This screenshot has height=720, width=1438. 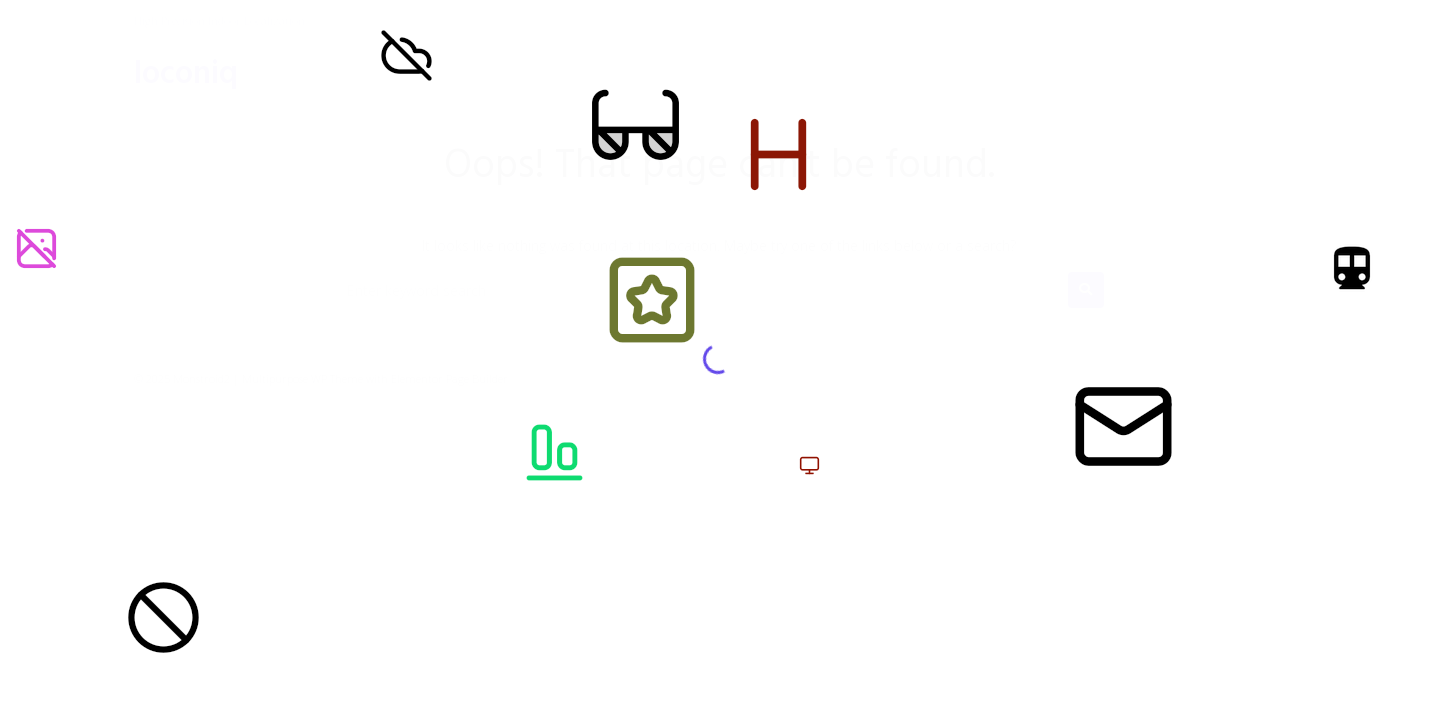 What do you see at coordinates (406, 55) in the screenshot?
I see `indicates offline or disconnected from cloud services` at bounding box center [406, 55].